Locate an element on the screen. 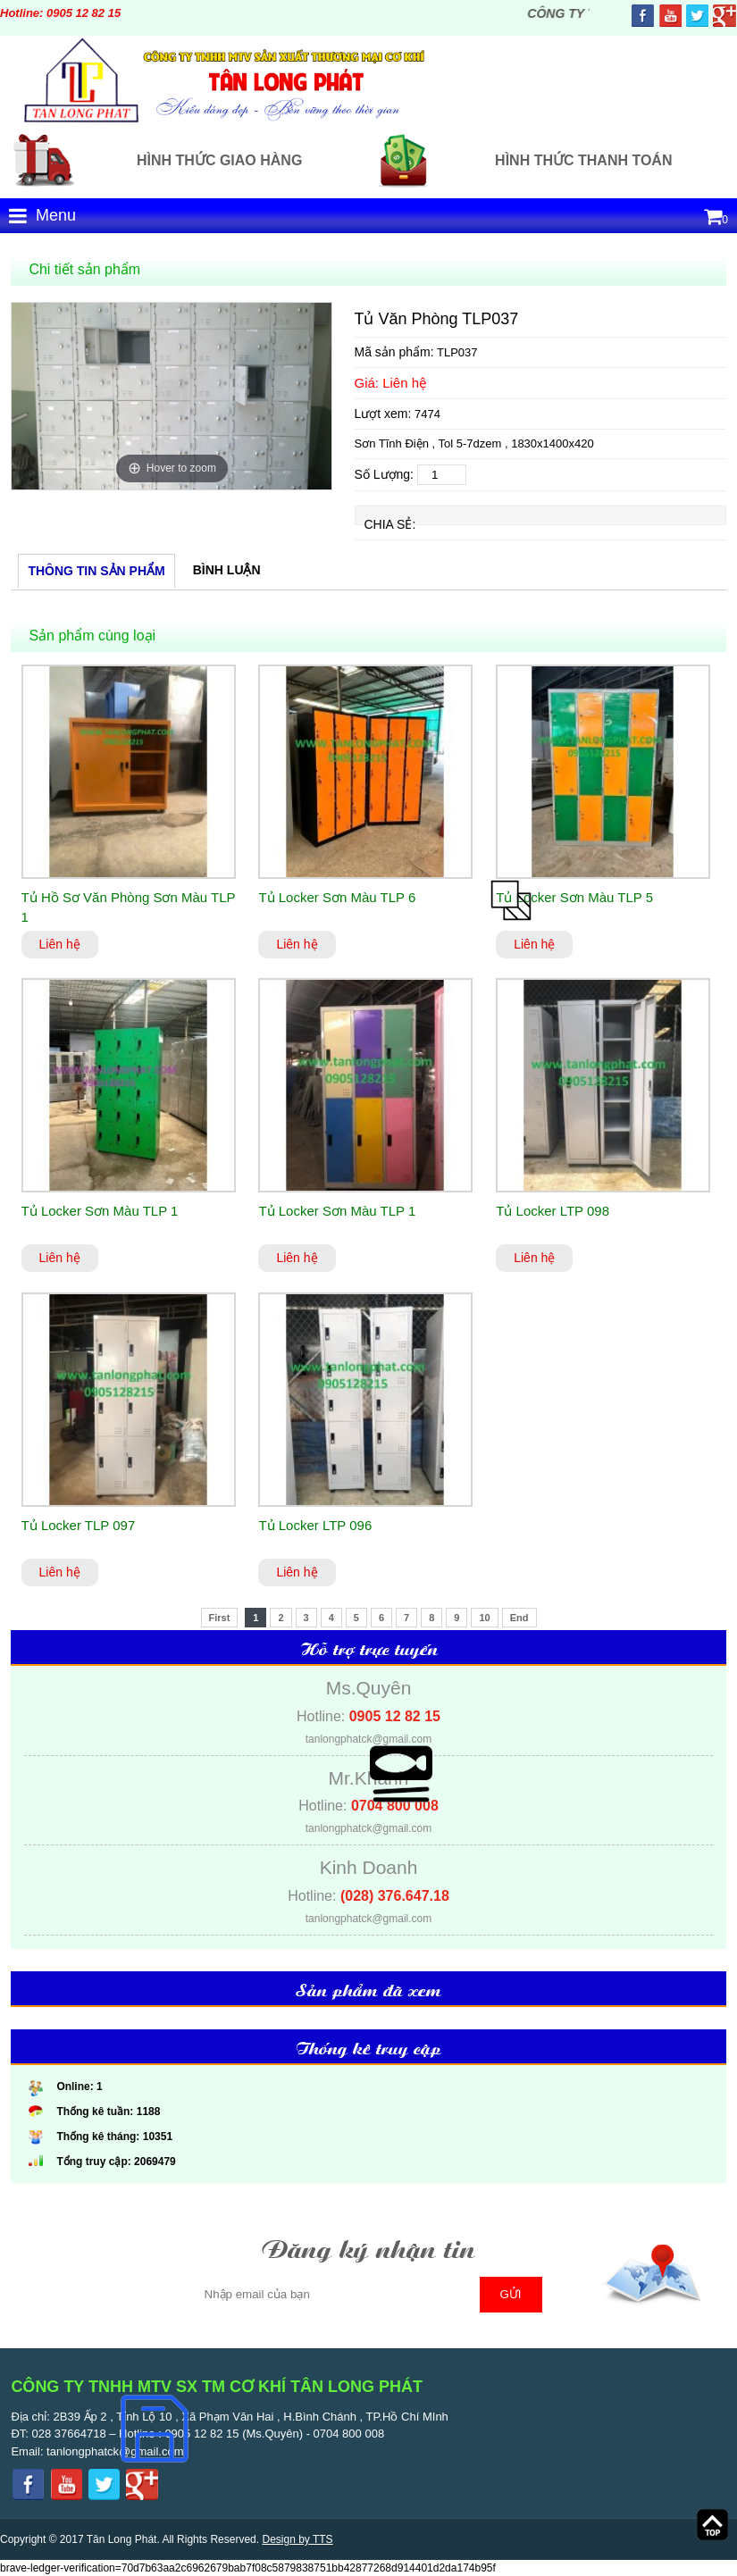 This screenshot has height=2576, width=737. save current file or document is located at coordinates (155, 2429).